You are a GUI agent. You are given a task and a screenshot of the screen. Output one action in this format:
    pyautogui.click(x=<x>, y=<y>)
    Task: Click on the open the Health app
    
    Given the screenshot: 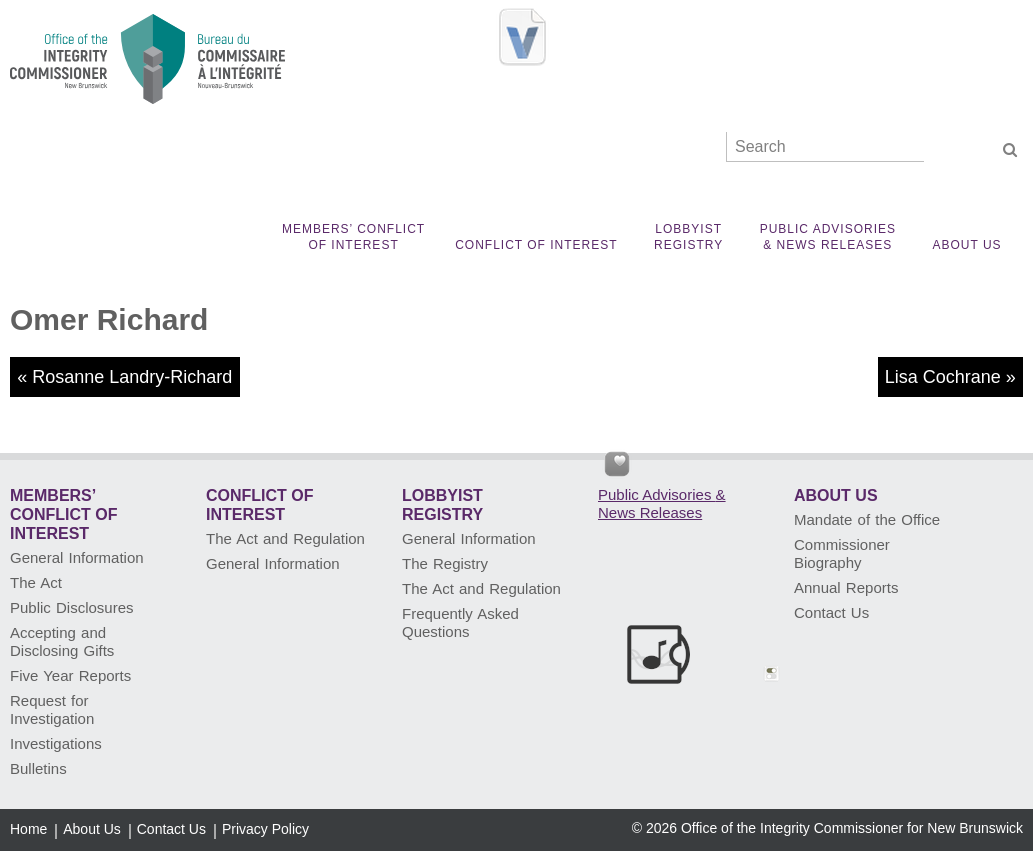 What is the action you would take?
    pyautogui.click(x=617, y=464)
    